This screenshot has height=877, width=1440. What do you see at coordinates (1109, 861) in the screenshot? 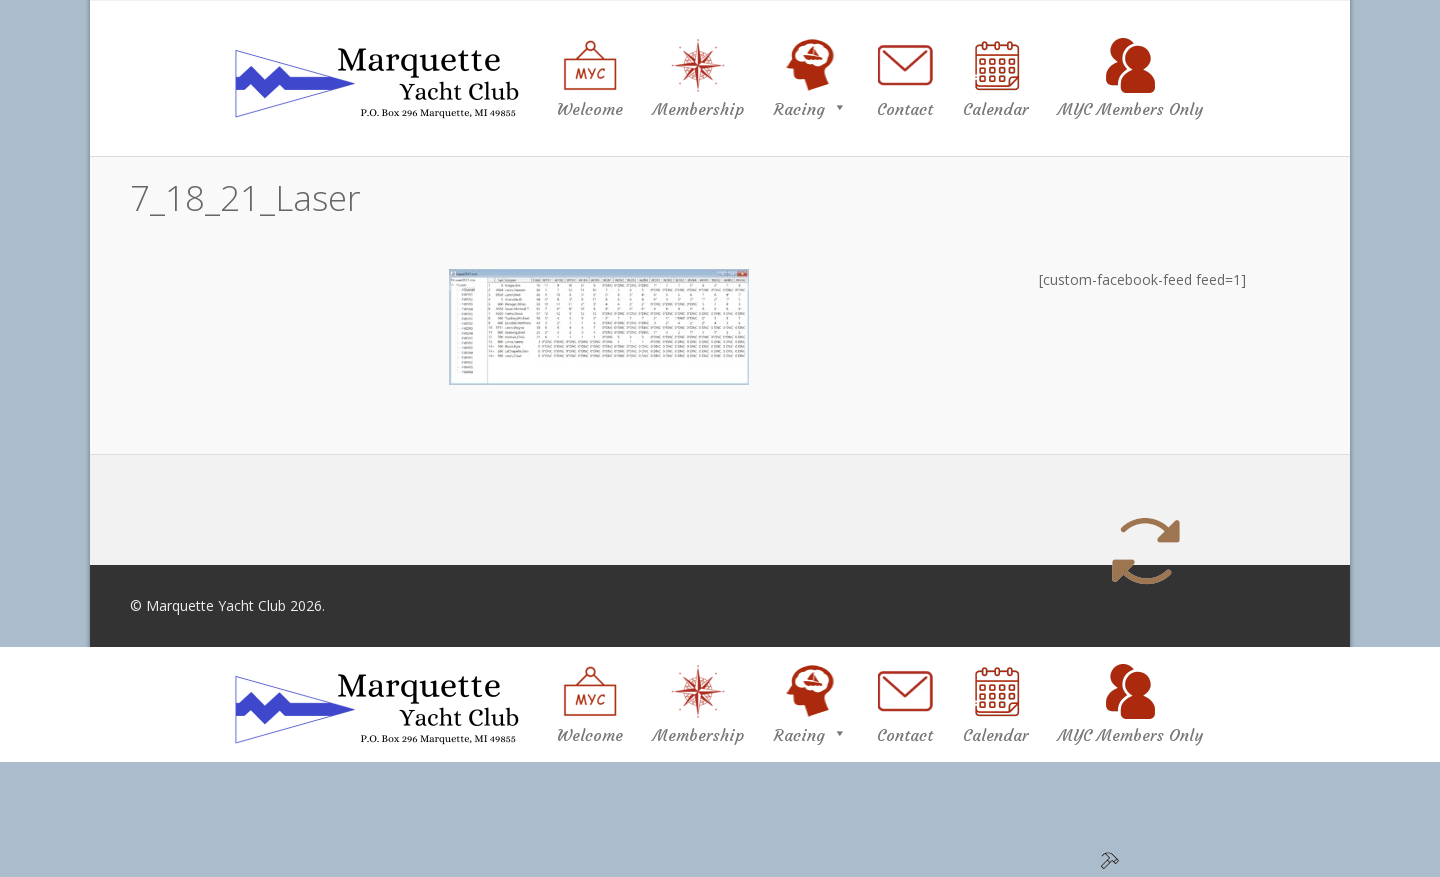
I see `access tools or settings` at bounding box center [1109, 861].